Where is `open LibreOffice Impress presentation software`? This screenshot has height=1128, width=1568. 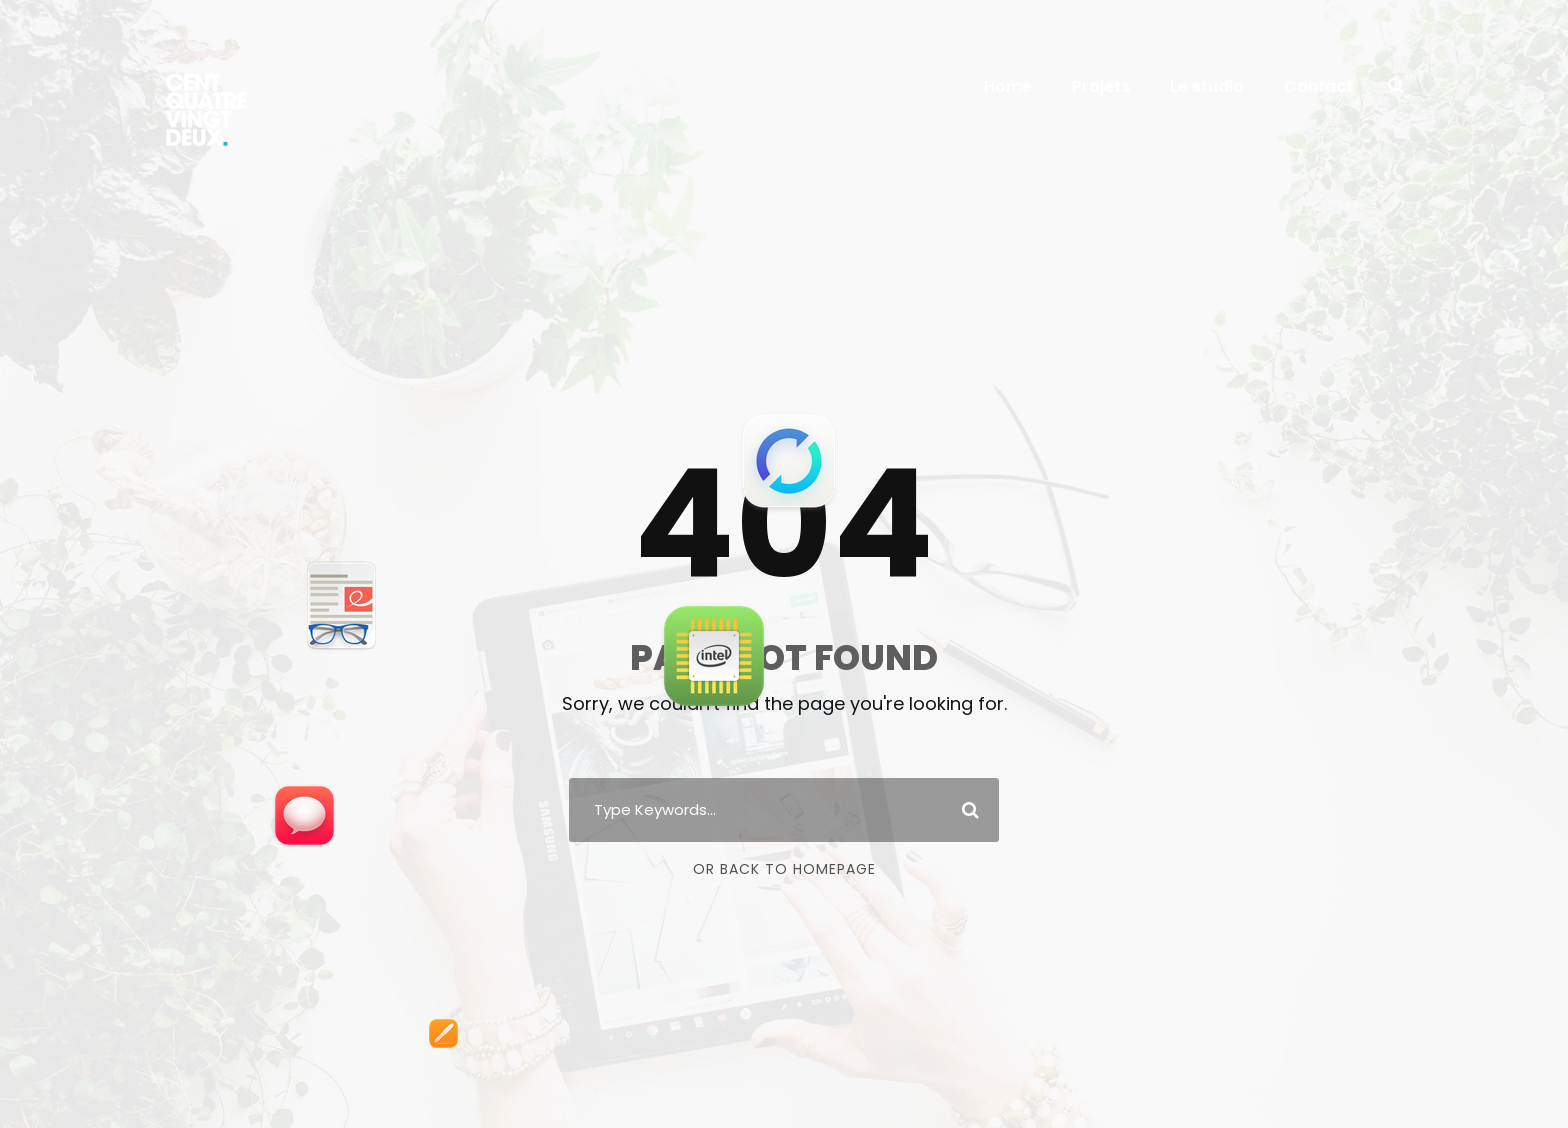
open LibreOffice Impress presentation software is located at coordinates (443, 1033).